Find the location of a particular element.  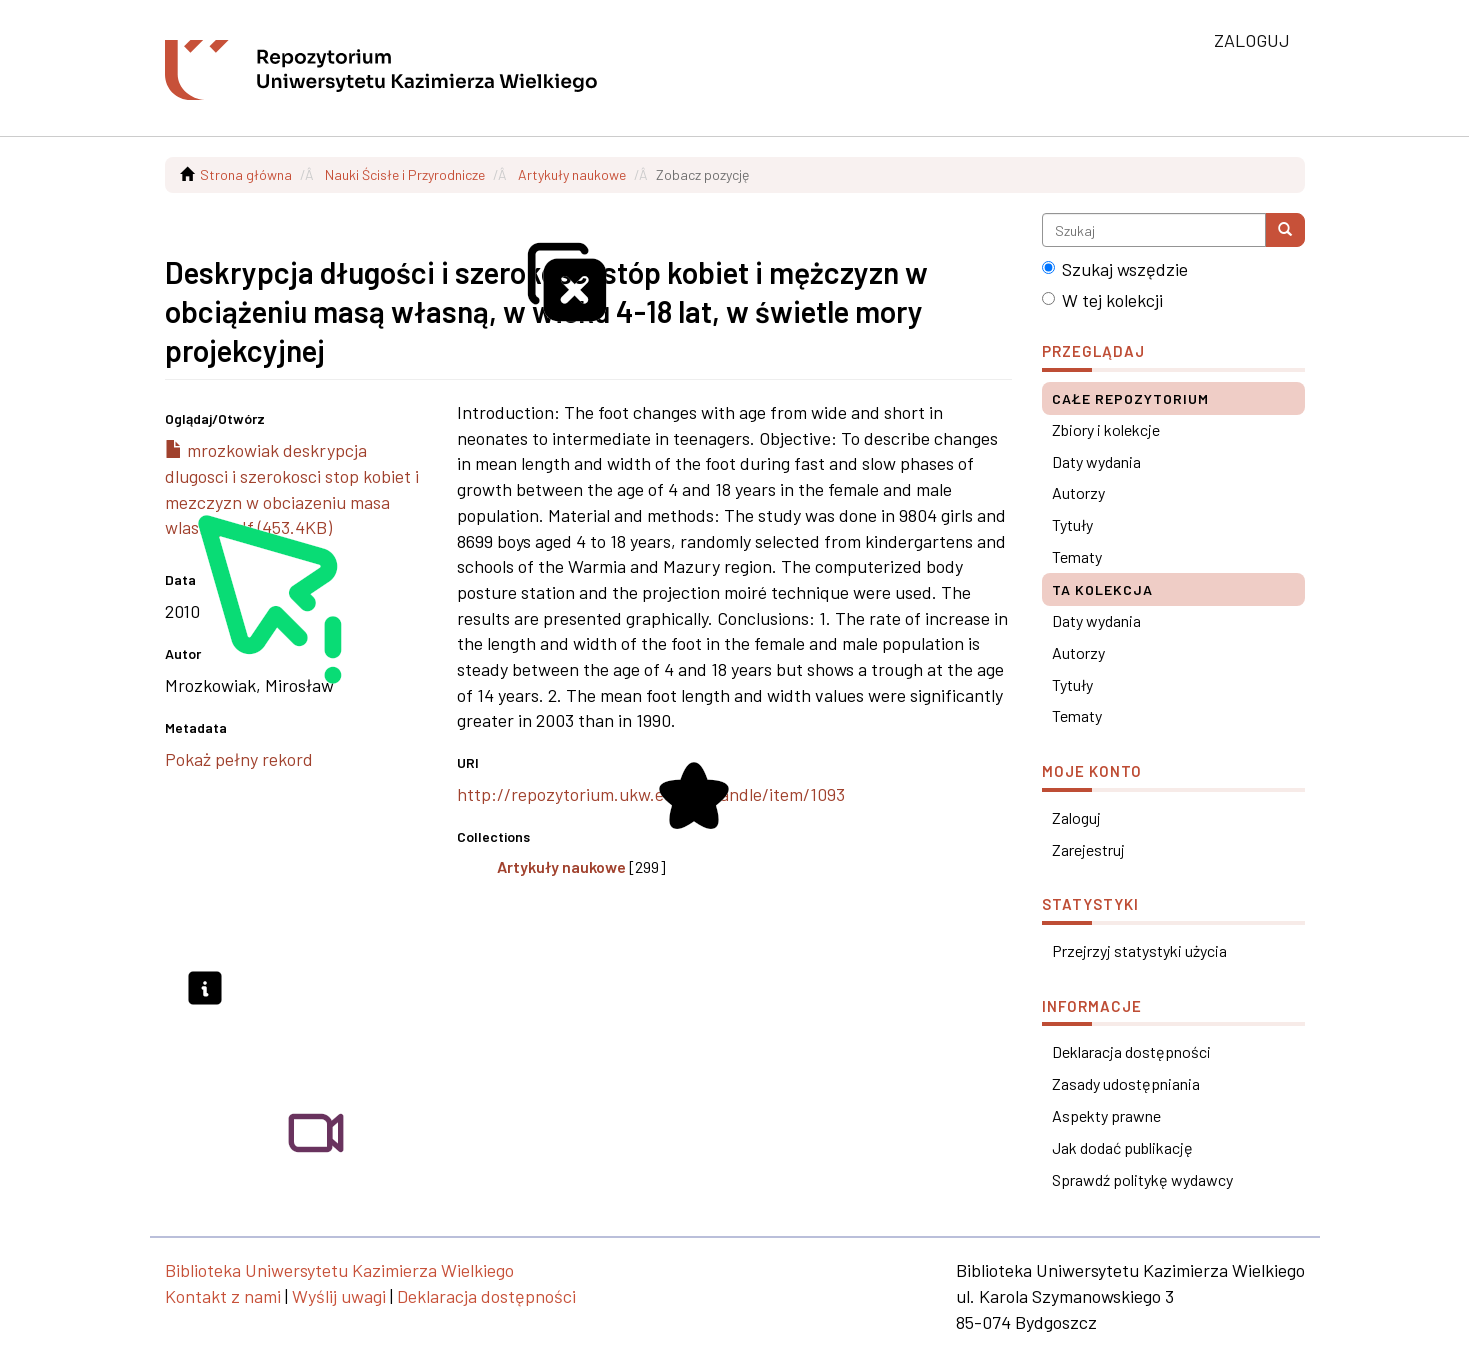

cursor error or interaction warning is located at coordinates (274, 591).